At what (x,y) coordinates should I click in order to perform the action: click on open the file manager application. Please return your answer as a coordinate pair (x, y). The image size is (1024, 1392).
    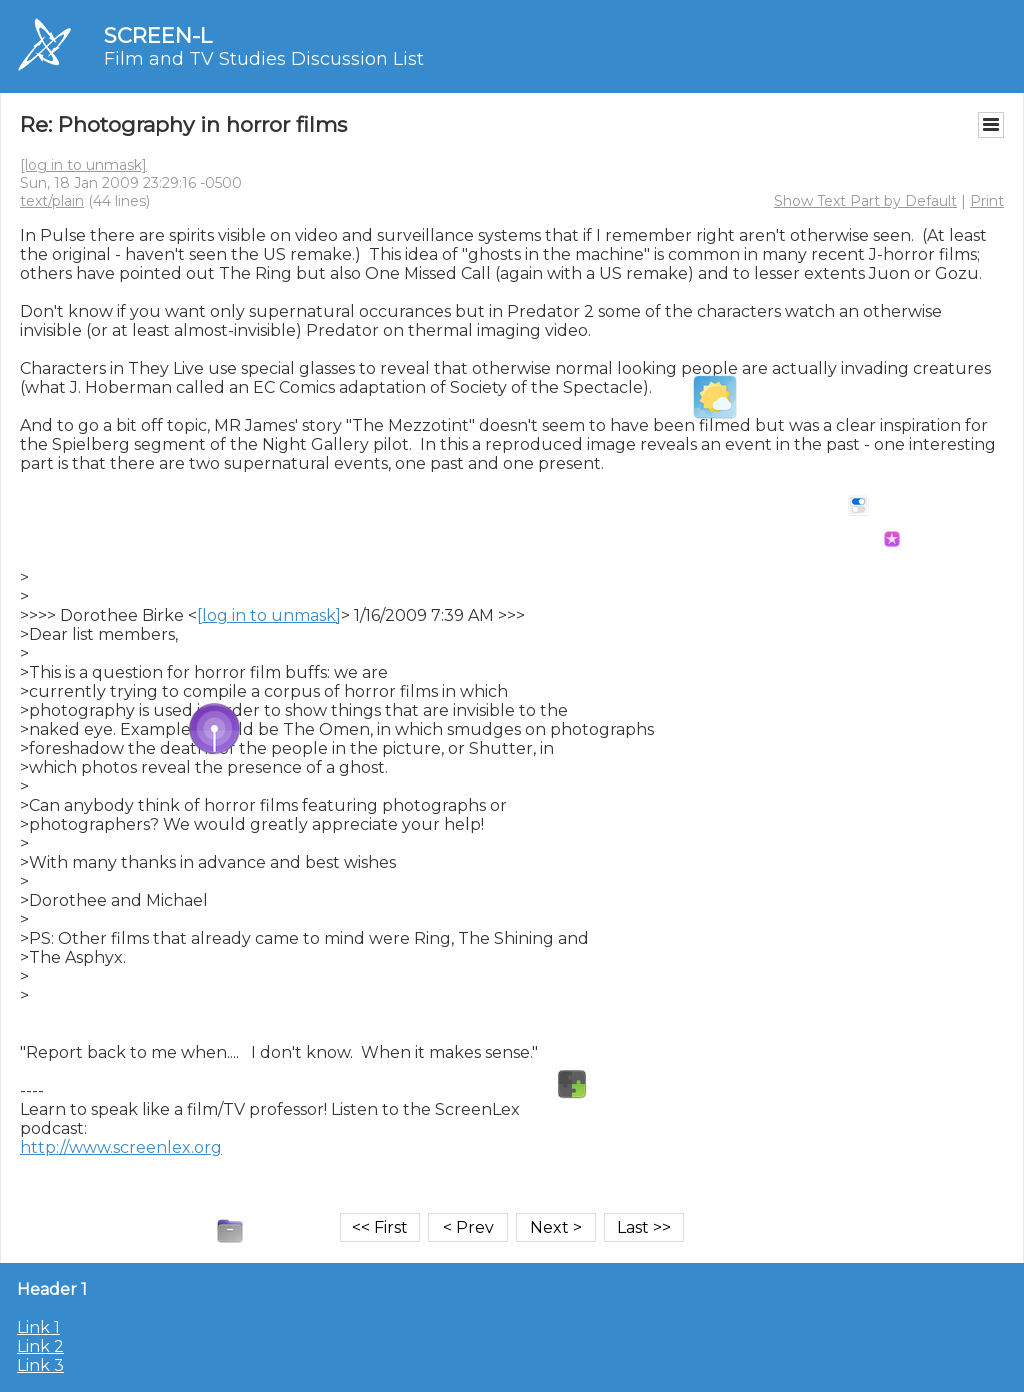
    Looking at the image, I should click on (230, 1231).